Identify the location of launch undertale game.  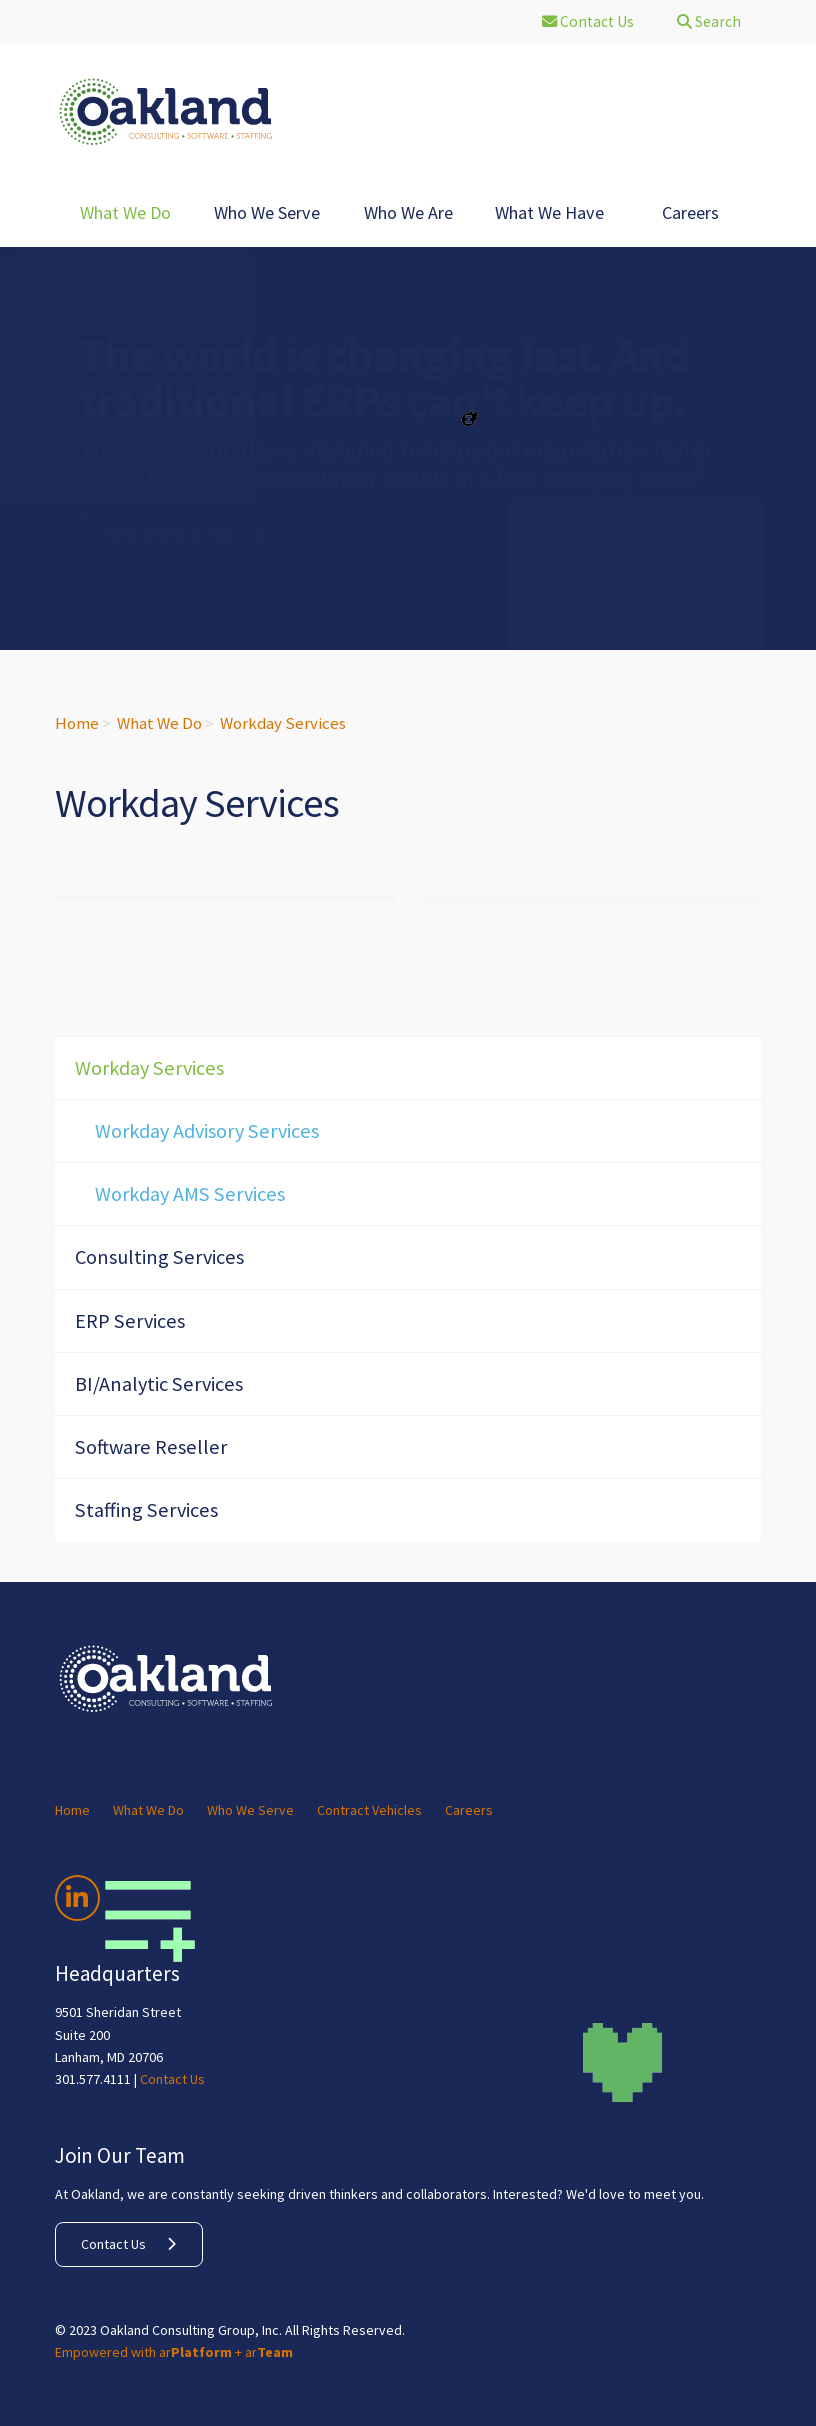
(622, 2062).